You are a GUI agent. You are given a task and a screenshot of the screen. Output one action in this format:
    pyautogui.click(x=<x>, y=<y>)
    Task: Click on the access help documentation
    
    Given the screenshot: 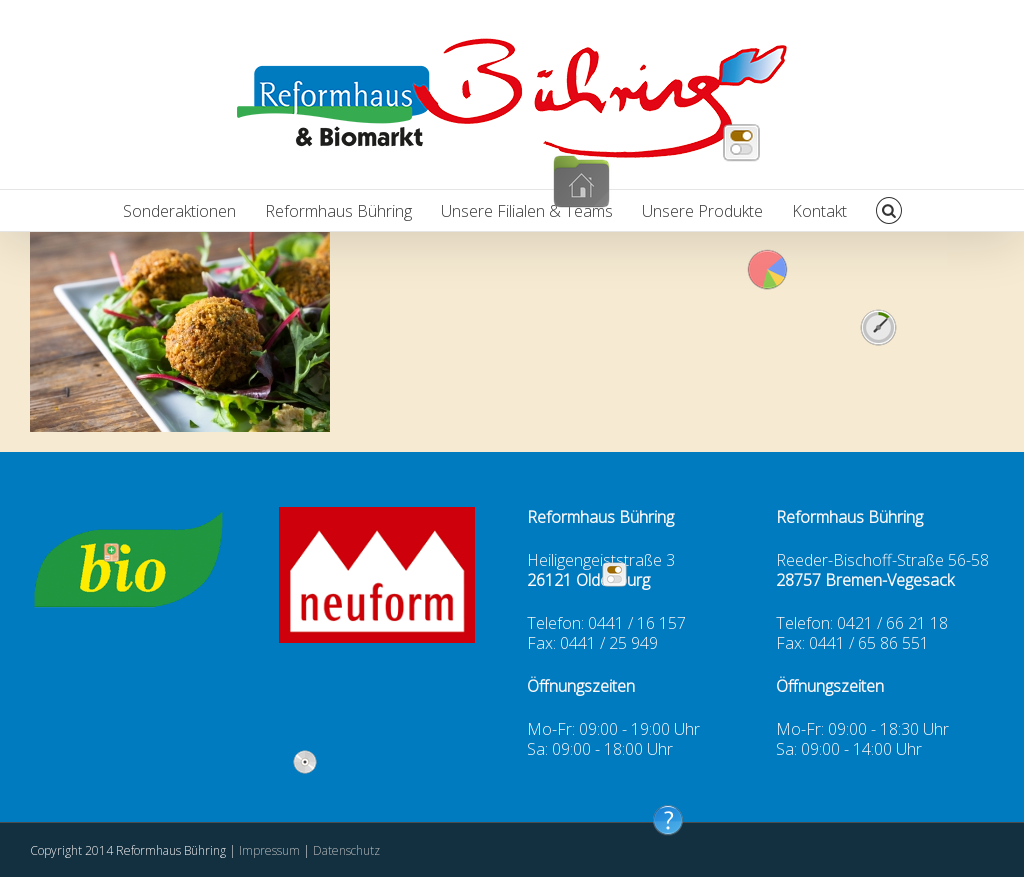 What is the action you would take?
    pyautogui.click(x=668, y=820)
    